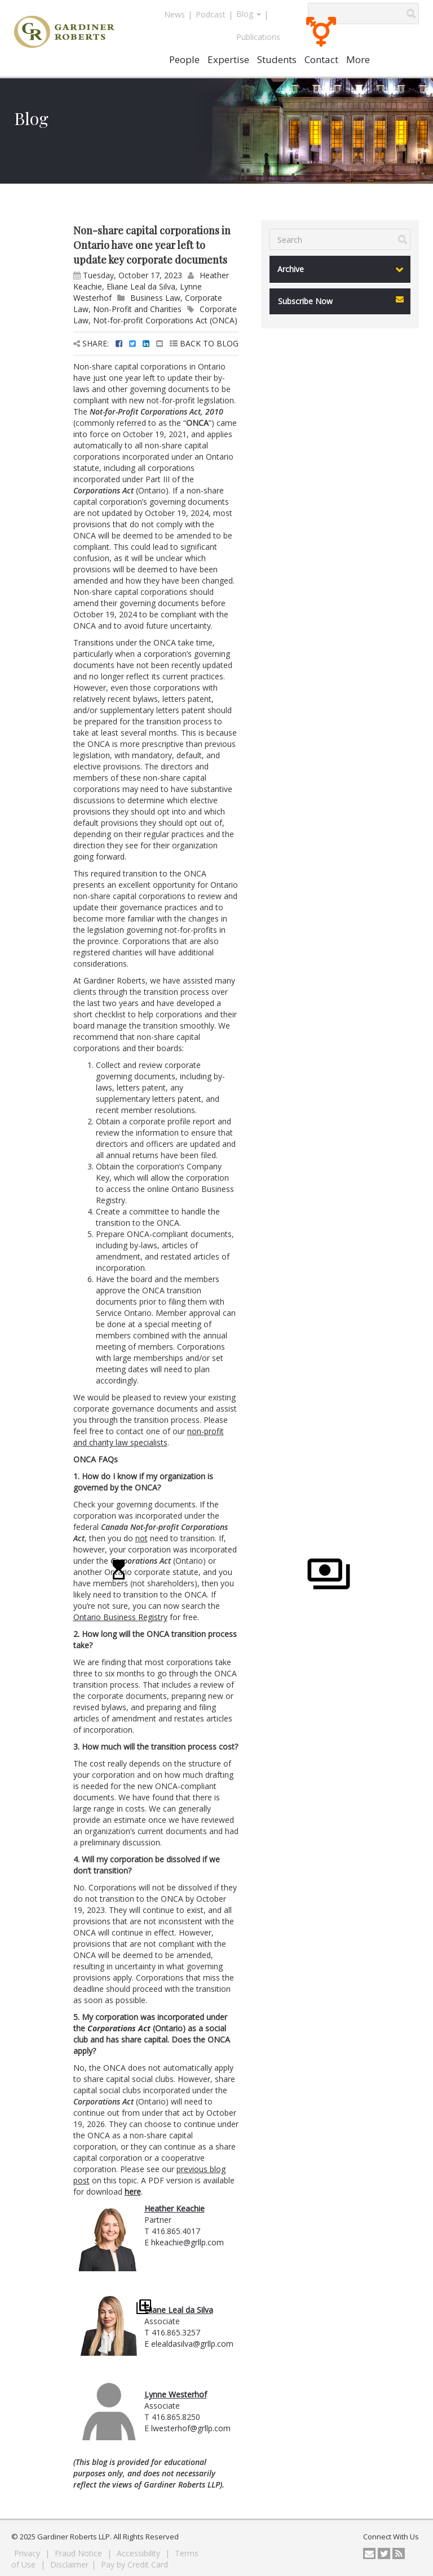 The width and height of the screenshot is (433, 2576). Describe the element at coordinates (321, 32) in the screenshot. I see `indicates transgender or gender-diverse identity` at that location.